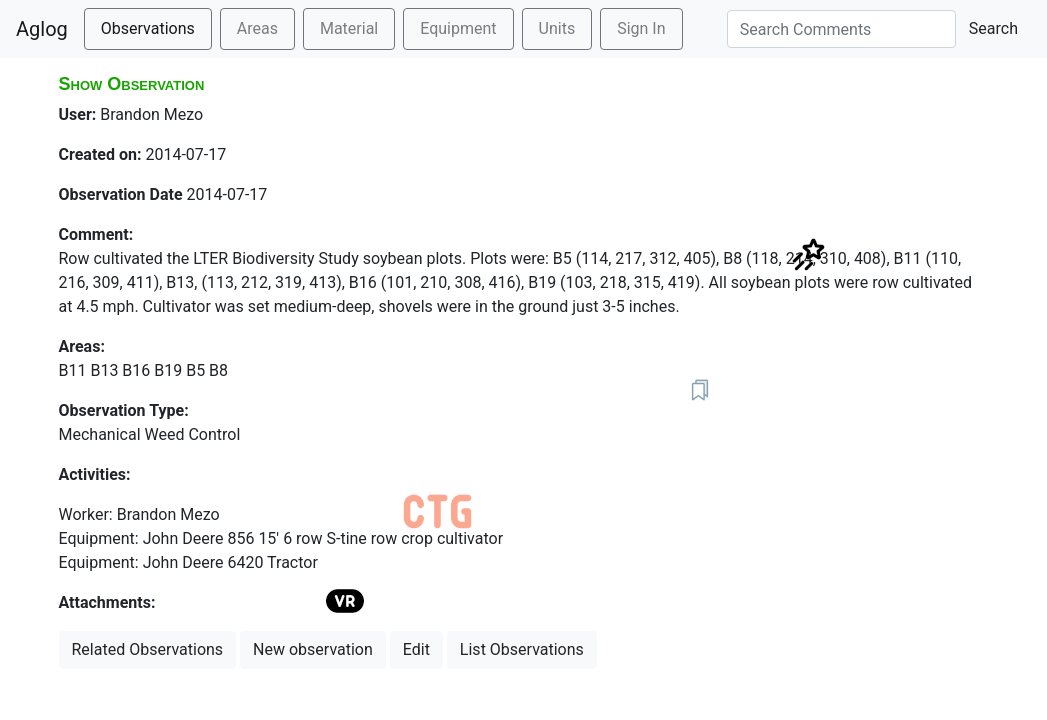 This screenshot has height=720, width=1047. Describe the element at coordinates (437, 511) in the screenshot. I see `cotangent function in a math or calculator app` at that location.